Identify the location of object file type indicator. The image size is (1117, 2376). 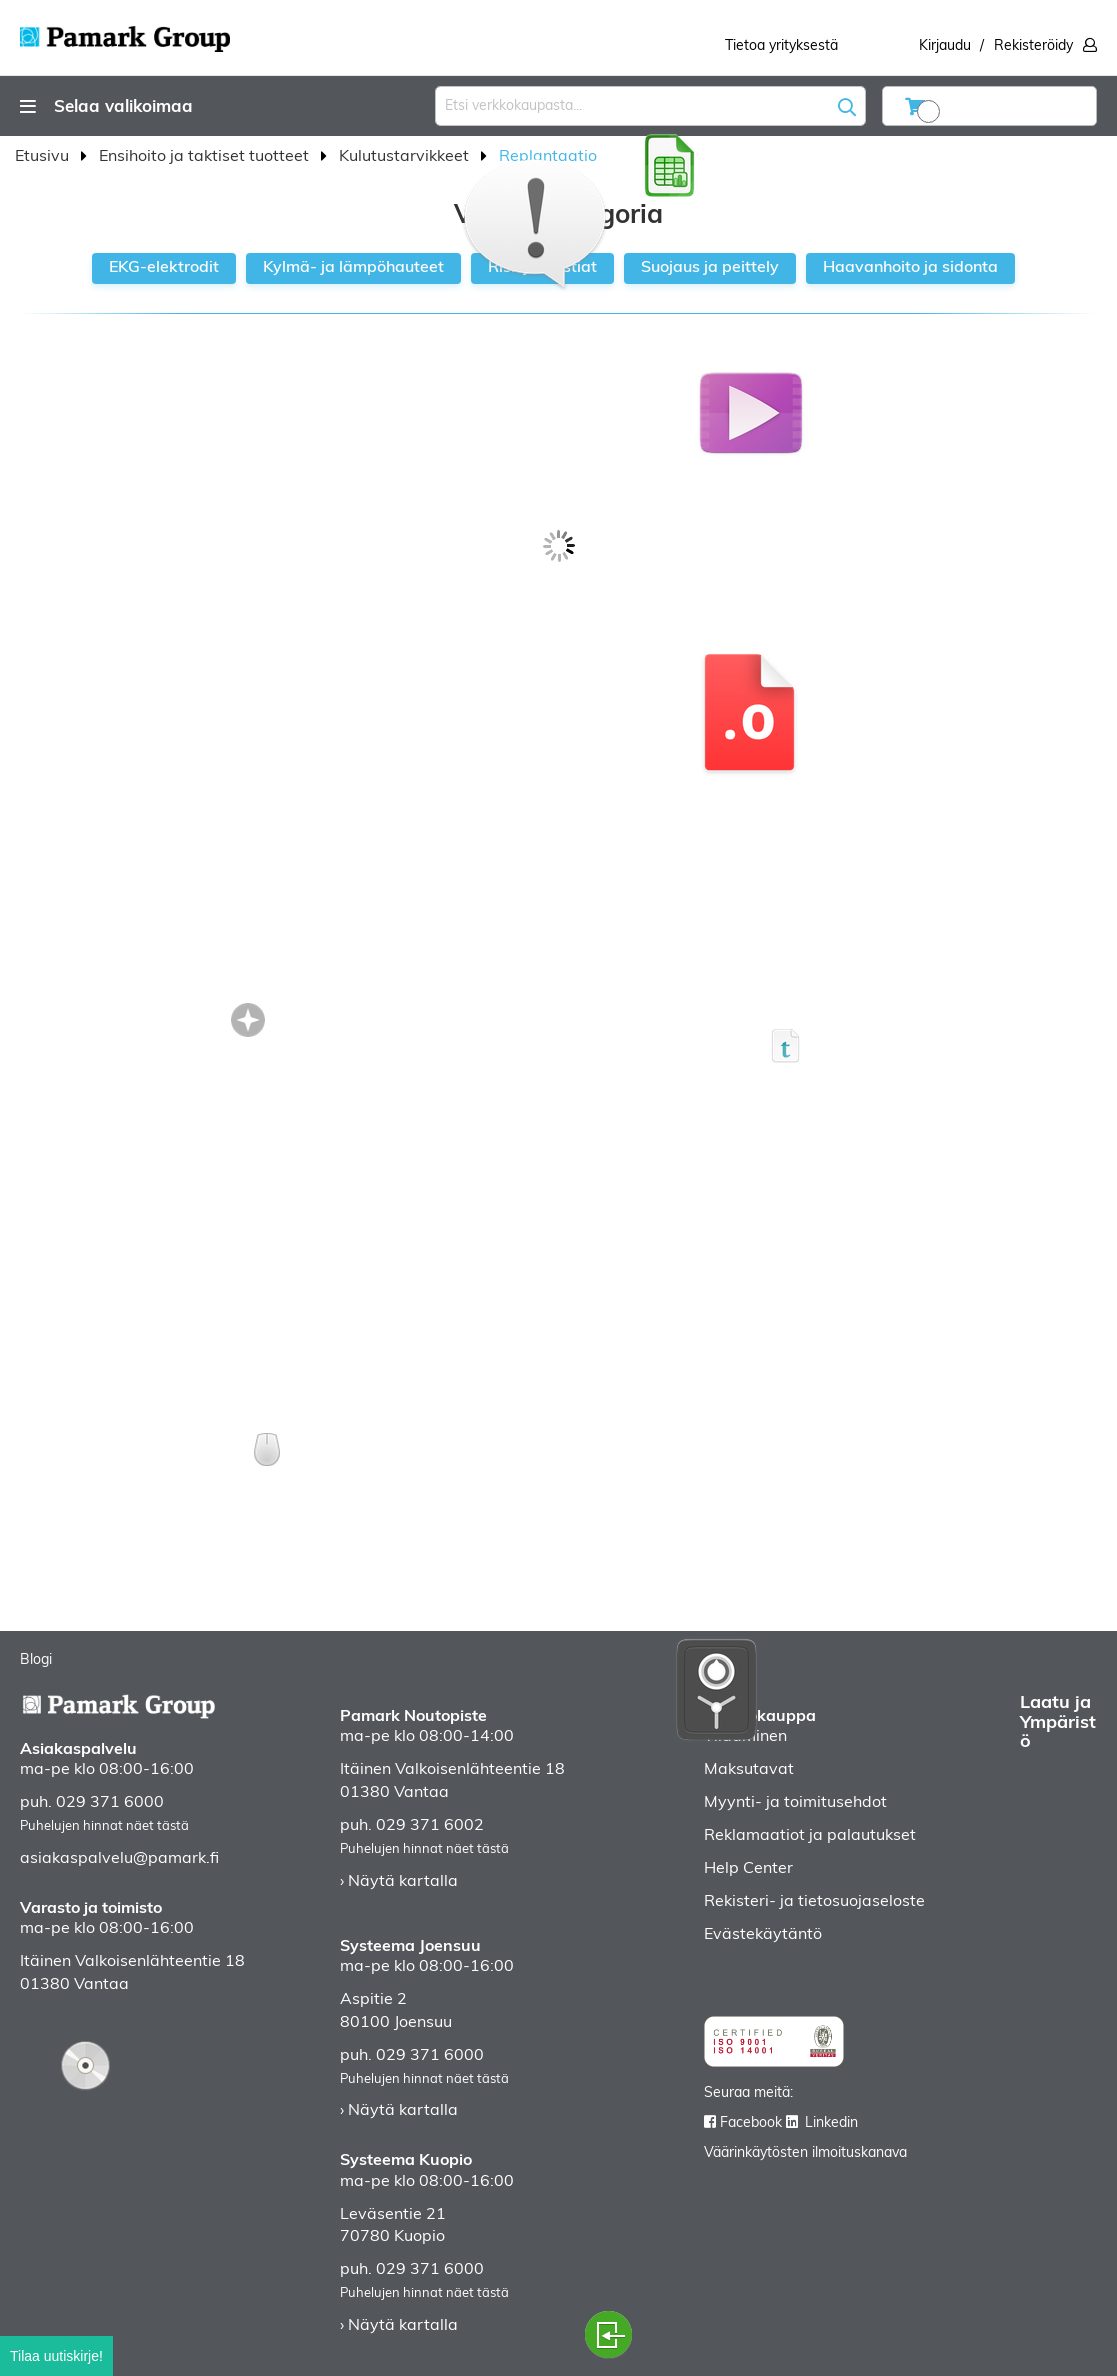
(749, 714).